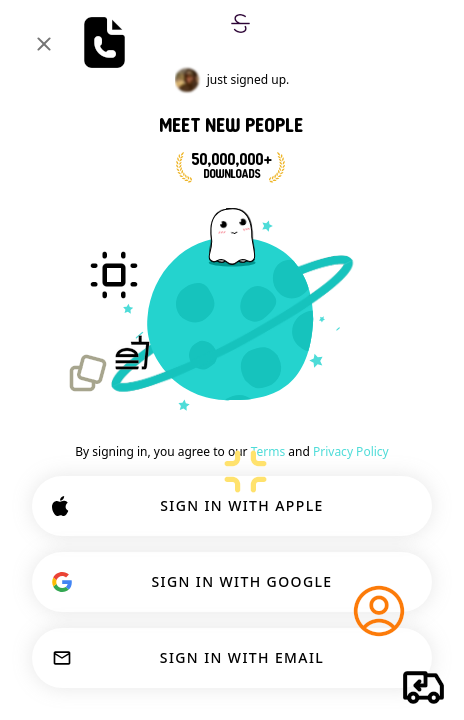  I want to click on view your profile, so click(379, 611).